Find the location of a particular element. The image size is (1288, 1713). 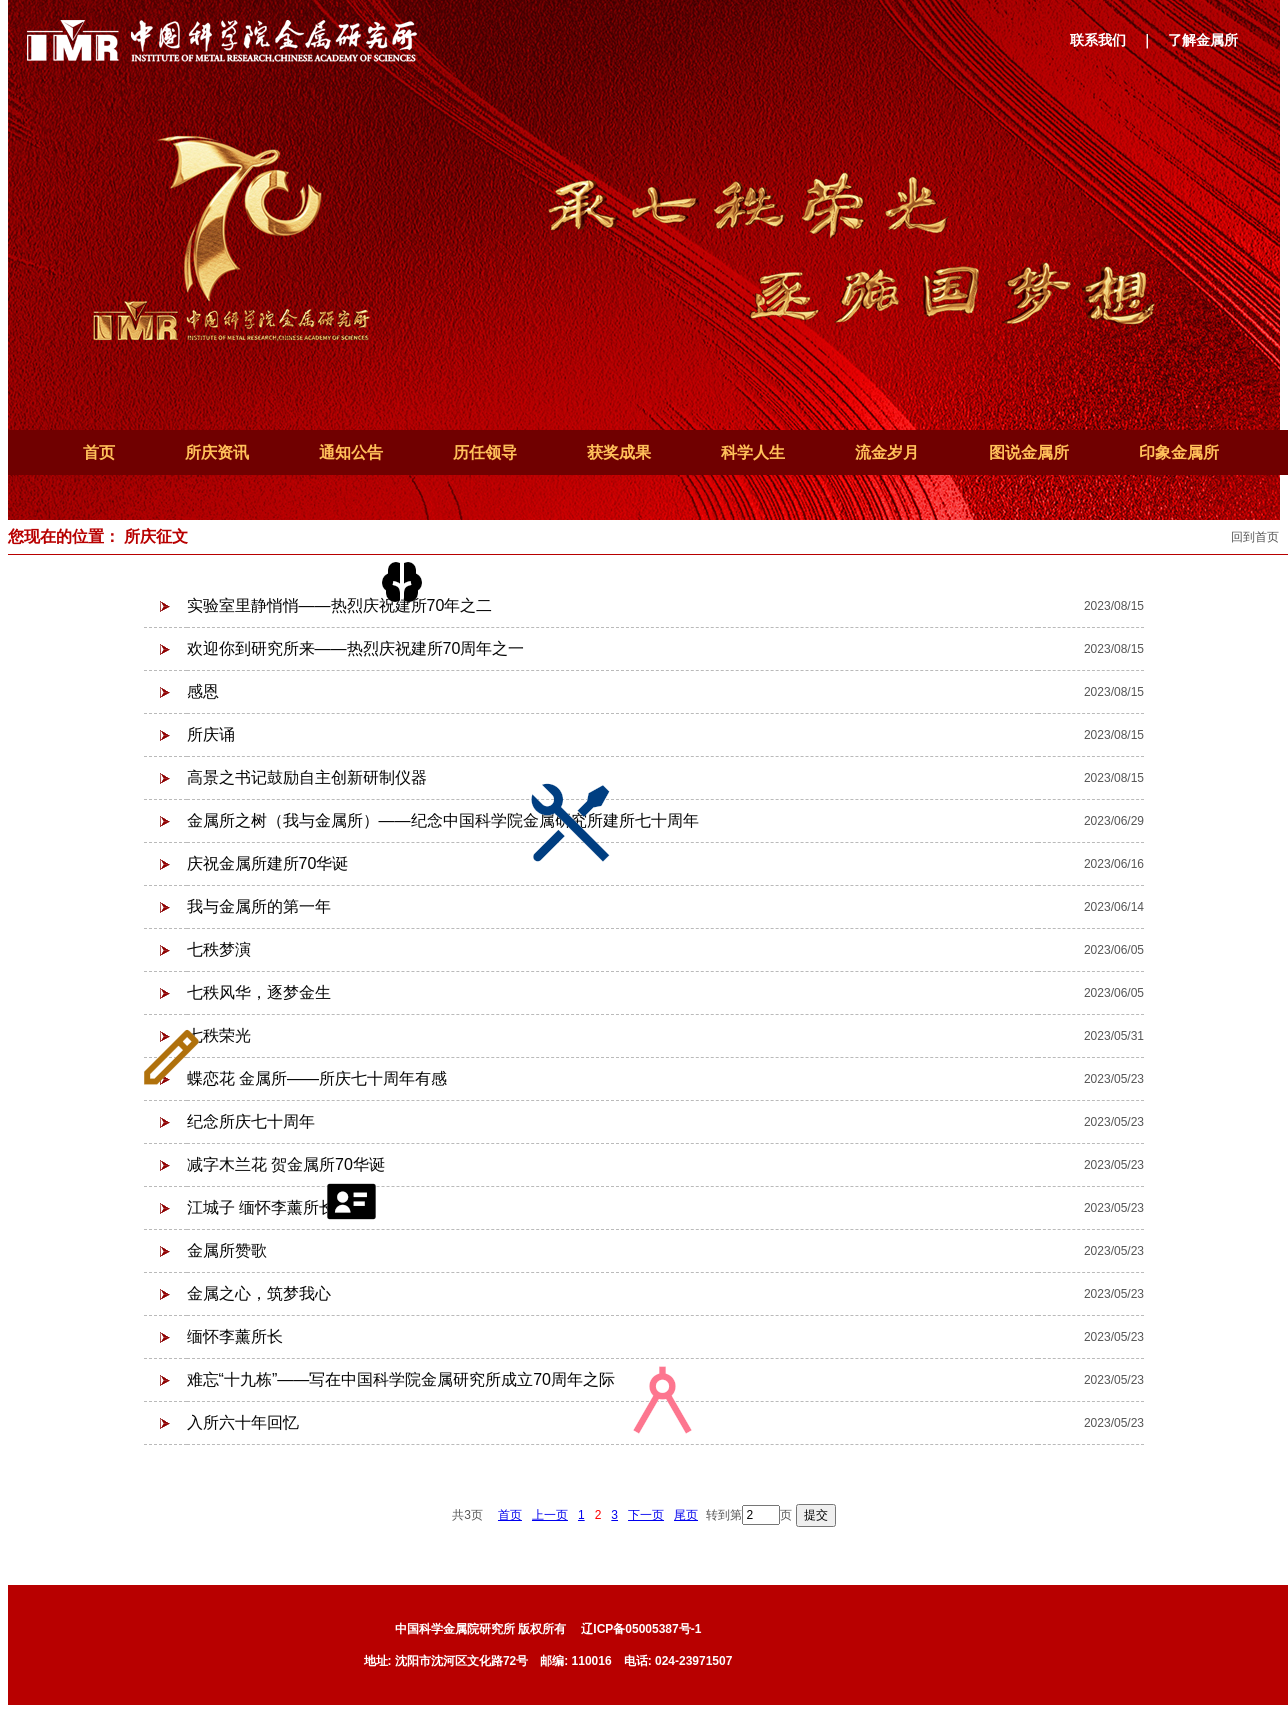

view your profile or identification details is located at coordinates (351, 1201).